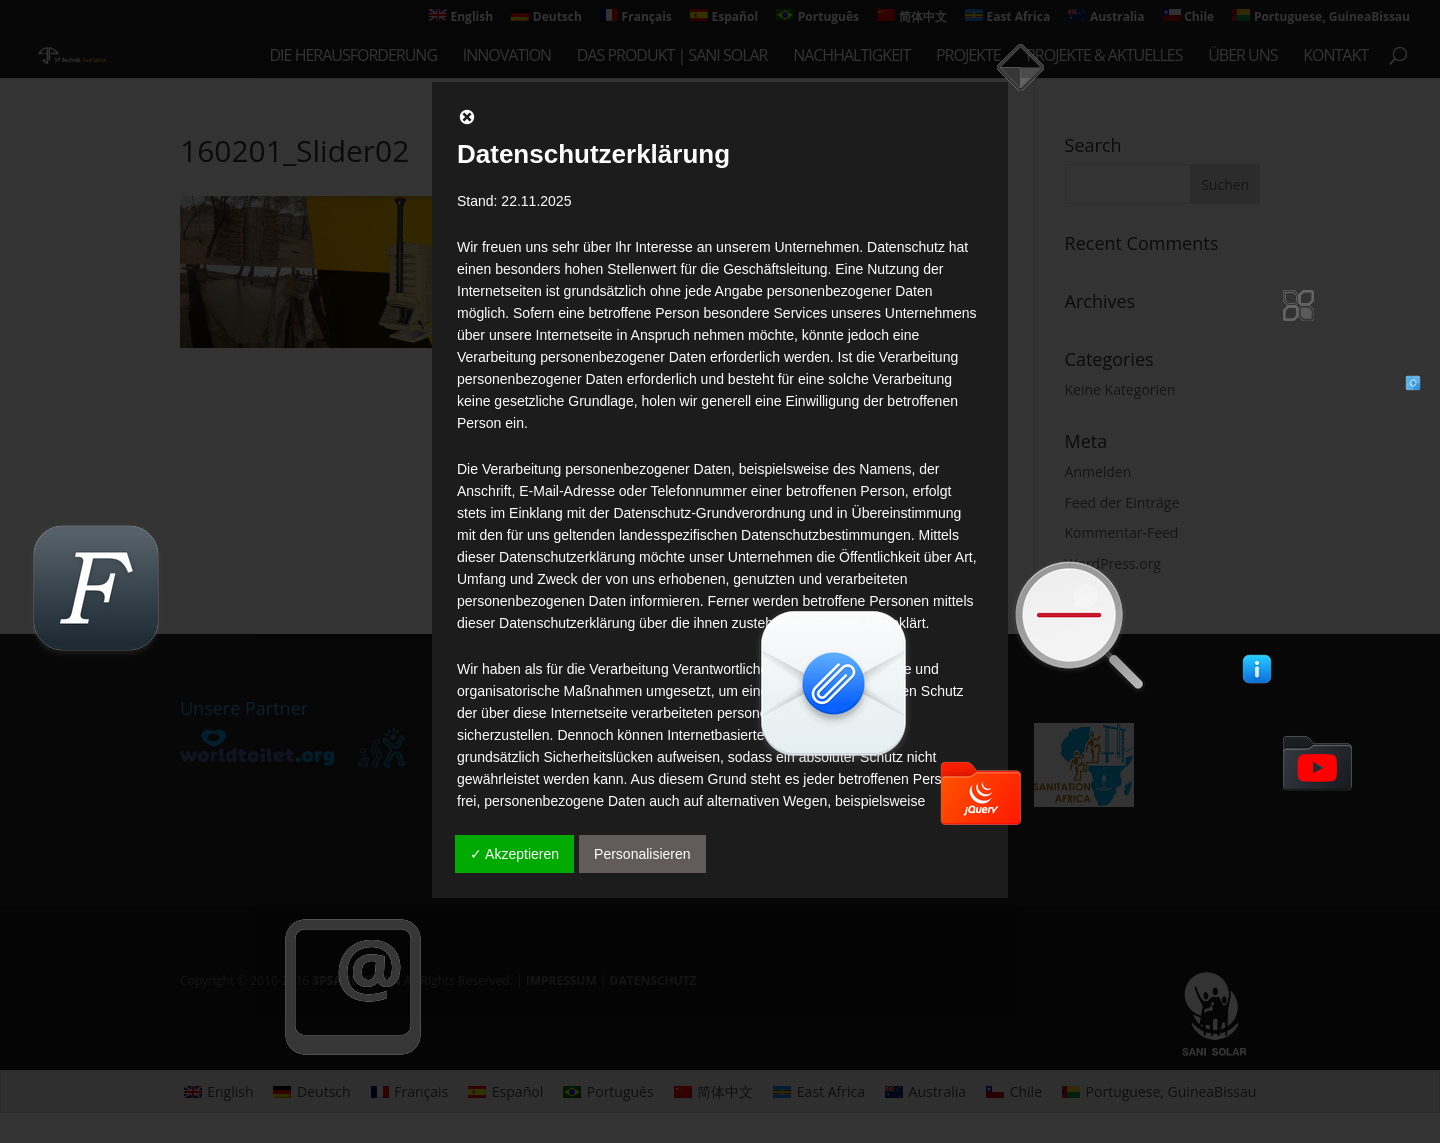 The image size is (1440, 1143). What do you see at coordinates (1298, 305) in the screenshot?
I see `connect or manage exchange account integration` at bounding box center [1298, 305].